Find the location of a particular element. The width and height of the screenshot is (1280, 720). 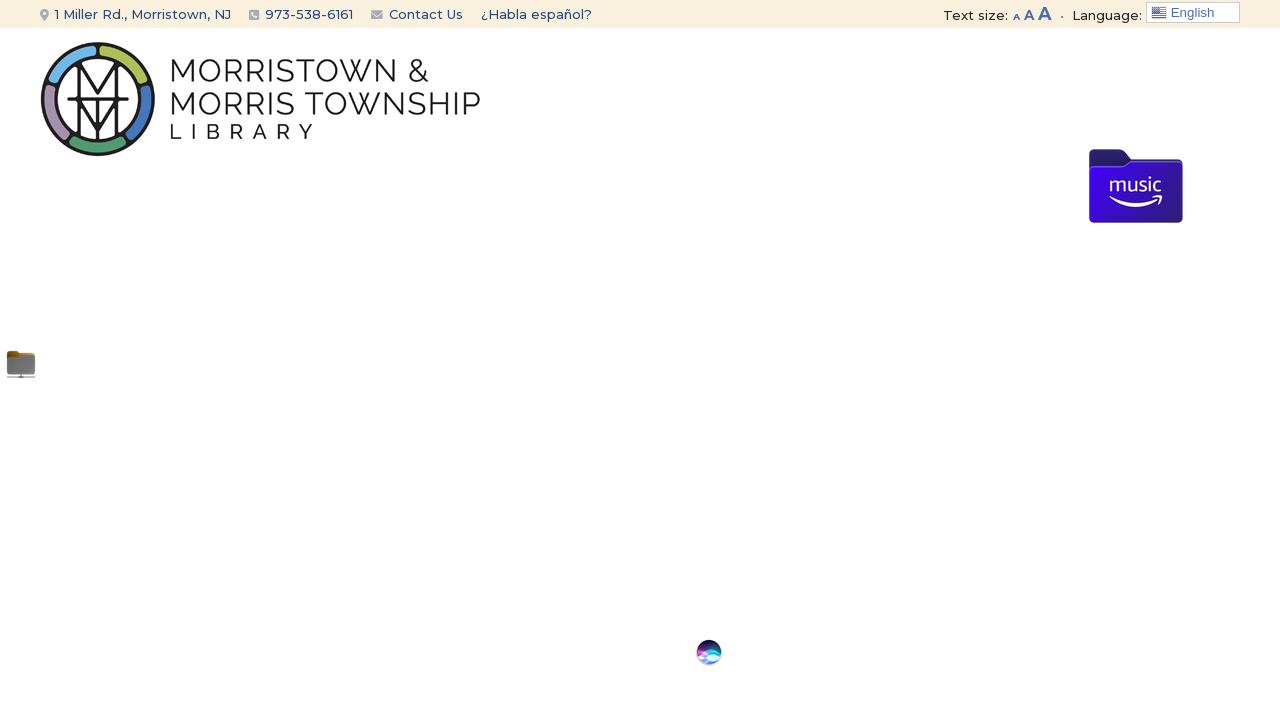

open Siri settings and preferences is located at coordinates (709, 652).